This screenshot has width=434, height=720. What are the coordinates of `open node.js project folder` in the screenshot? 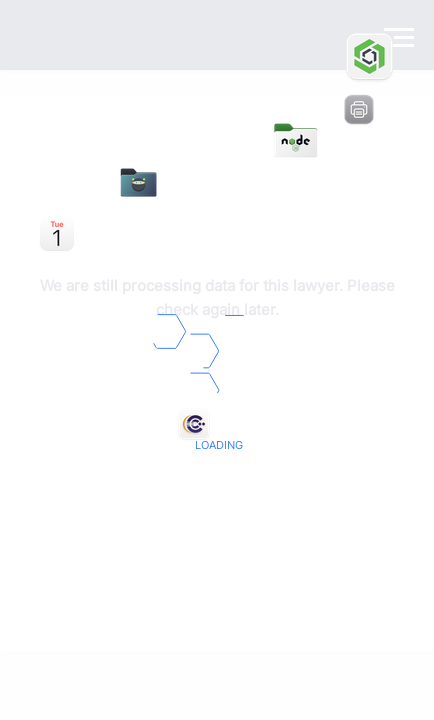 It's located at (295, 141).